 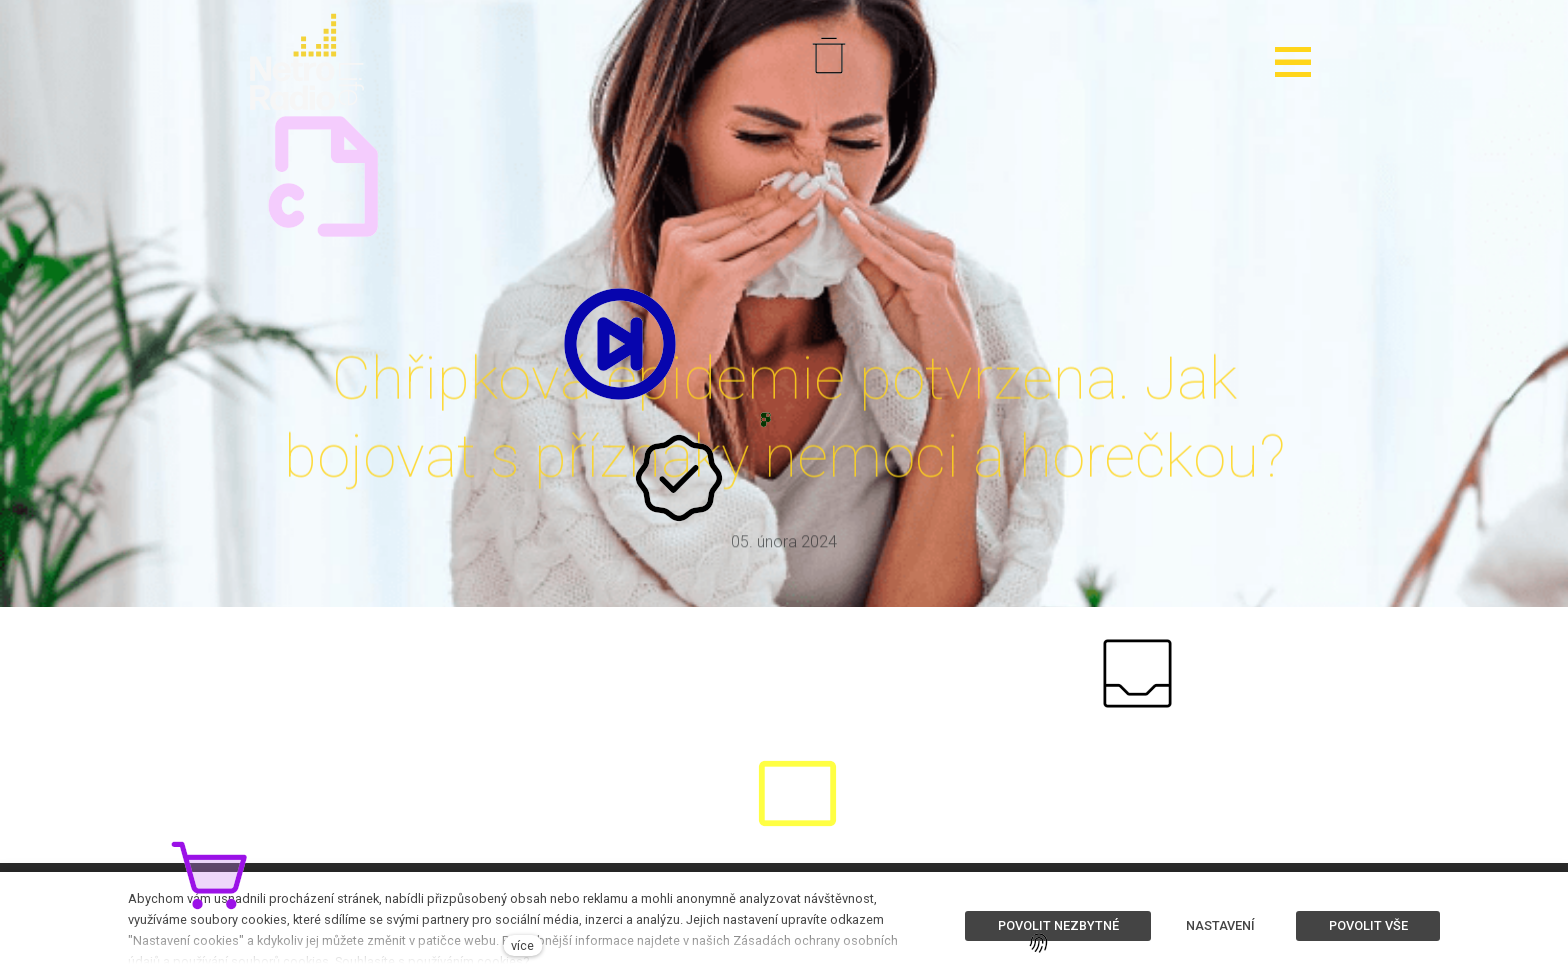 What do you see at coordinates (1039, 943) in the screenshot?
I see `authenticate with fingerprint` at bounding box center [1039, 943].